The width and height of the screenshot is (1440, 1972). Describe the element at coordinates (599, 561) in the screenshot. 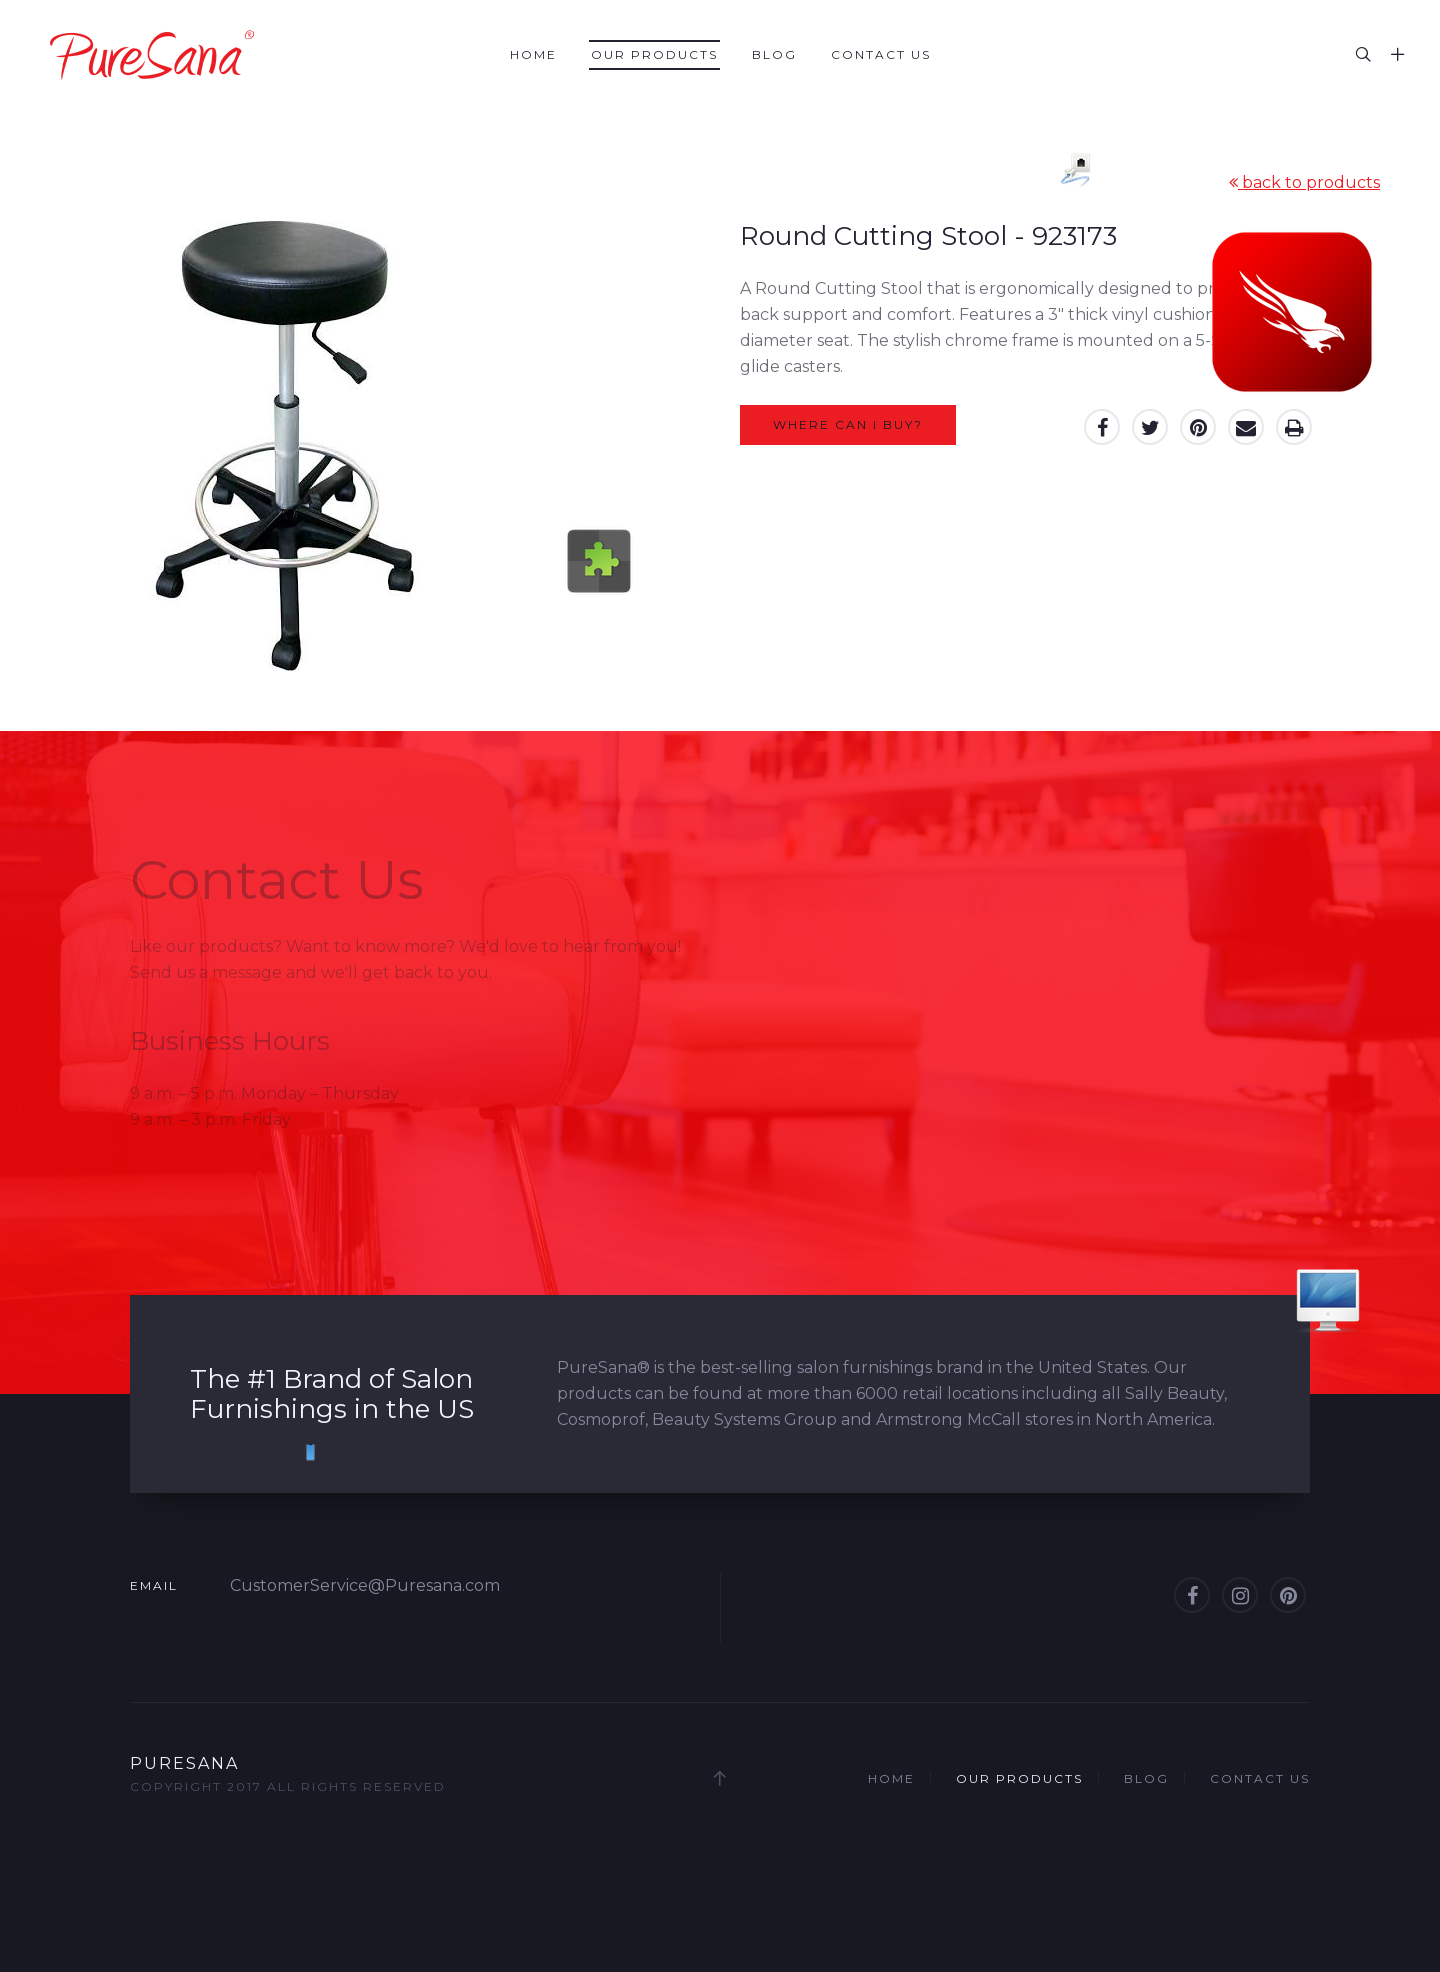

I see `browse or manage system add-ons` at that location.